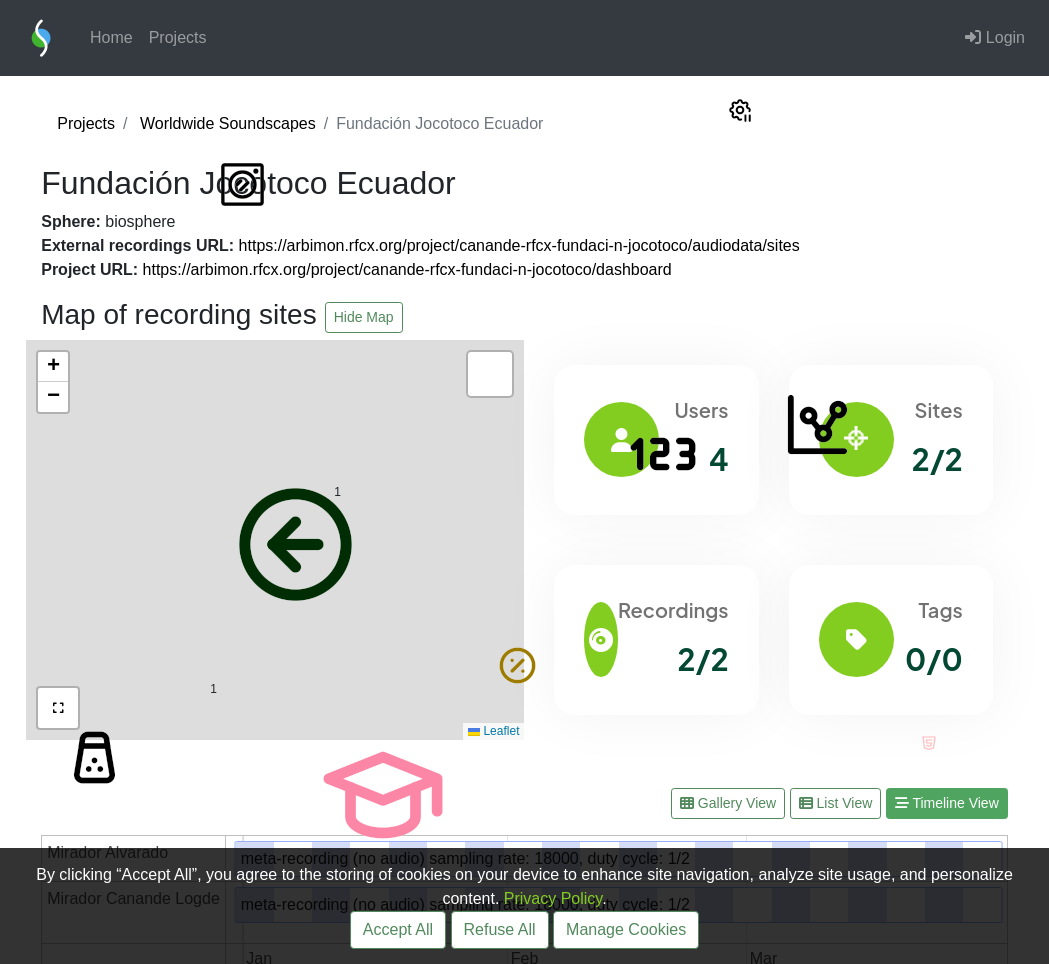 The height and width of the screenshot is (964, 1049). Describe the element at coordinates (740, 110) in the screenshot. I see `pause settings synchronization` at that location.